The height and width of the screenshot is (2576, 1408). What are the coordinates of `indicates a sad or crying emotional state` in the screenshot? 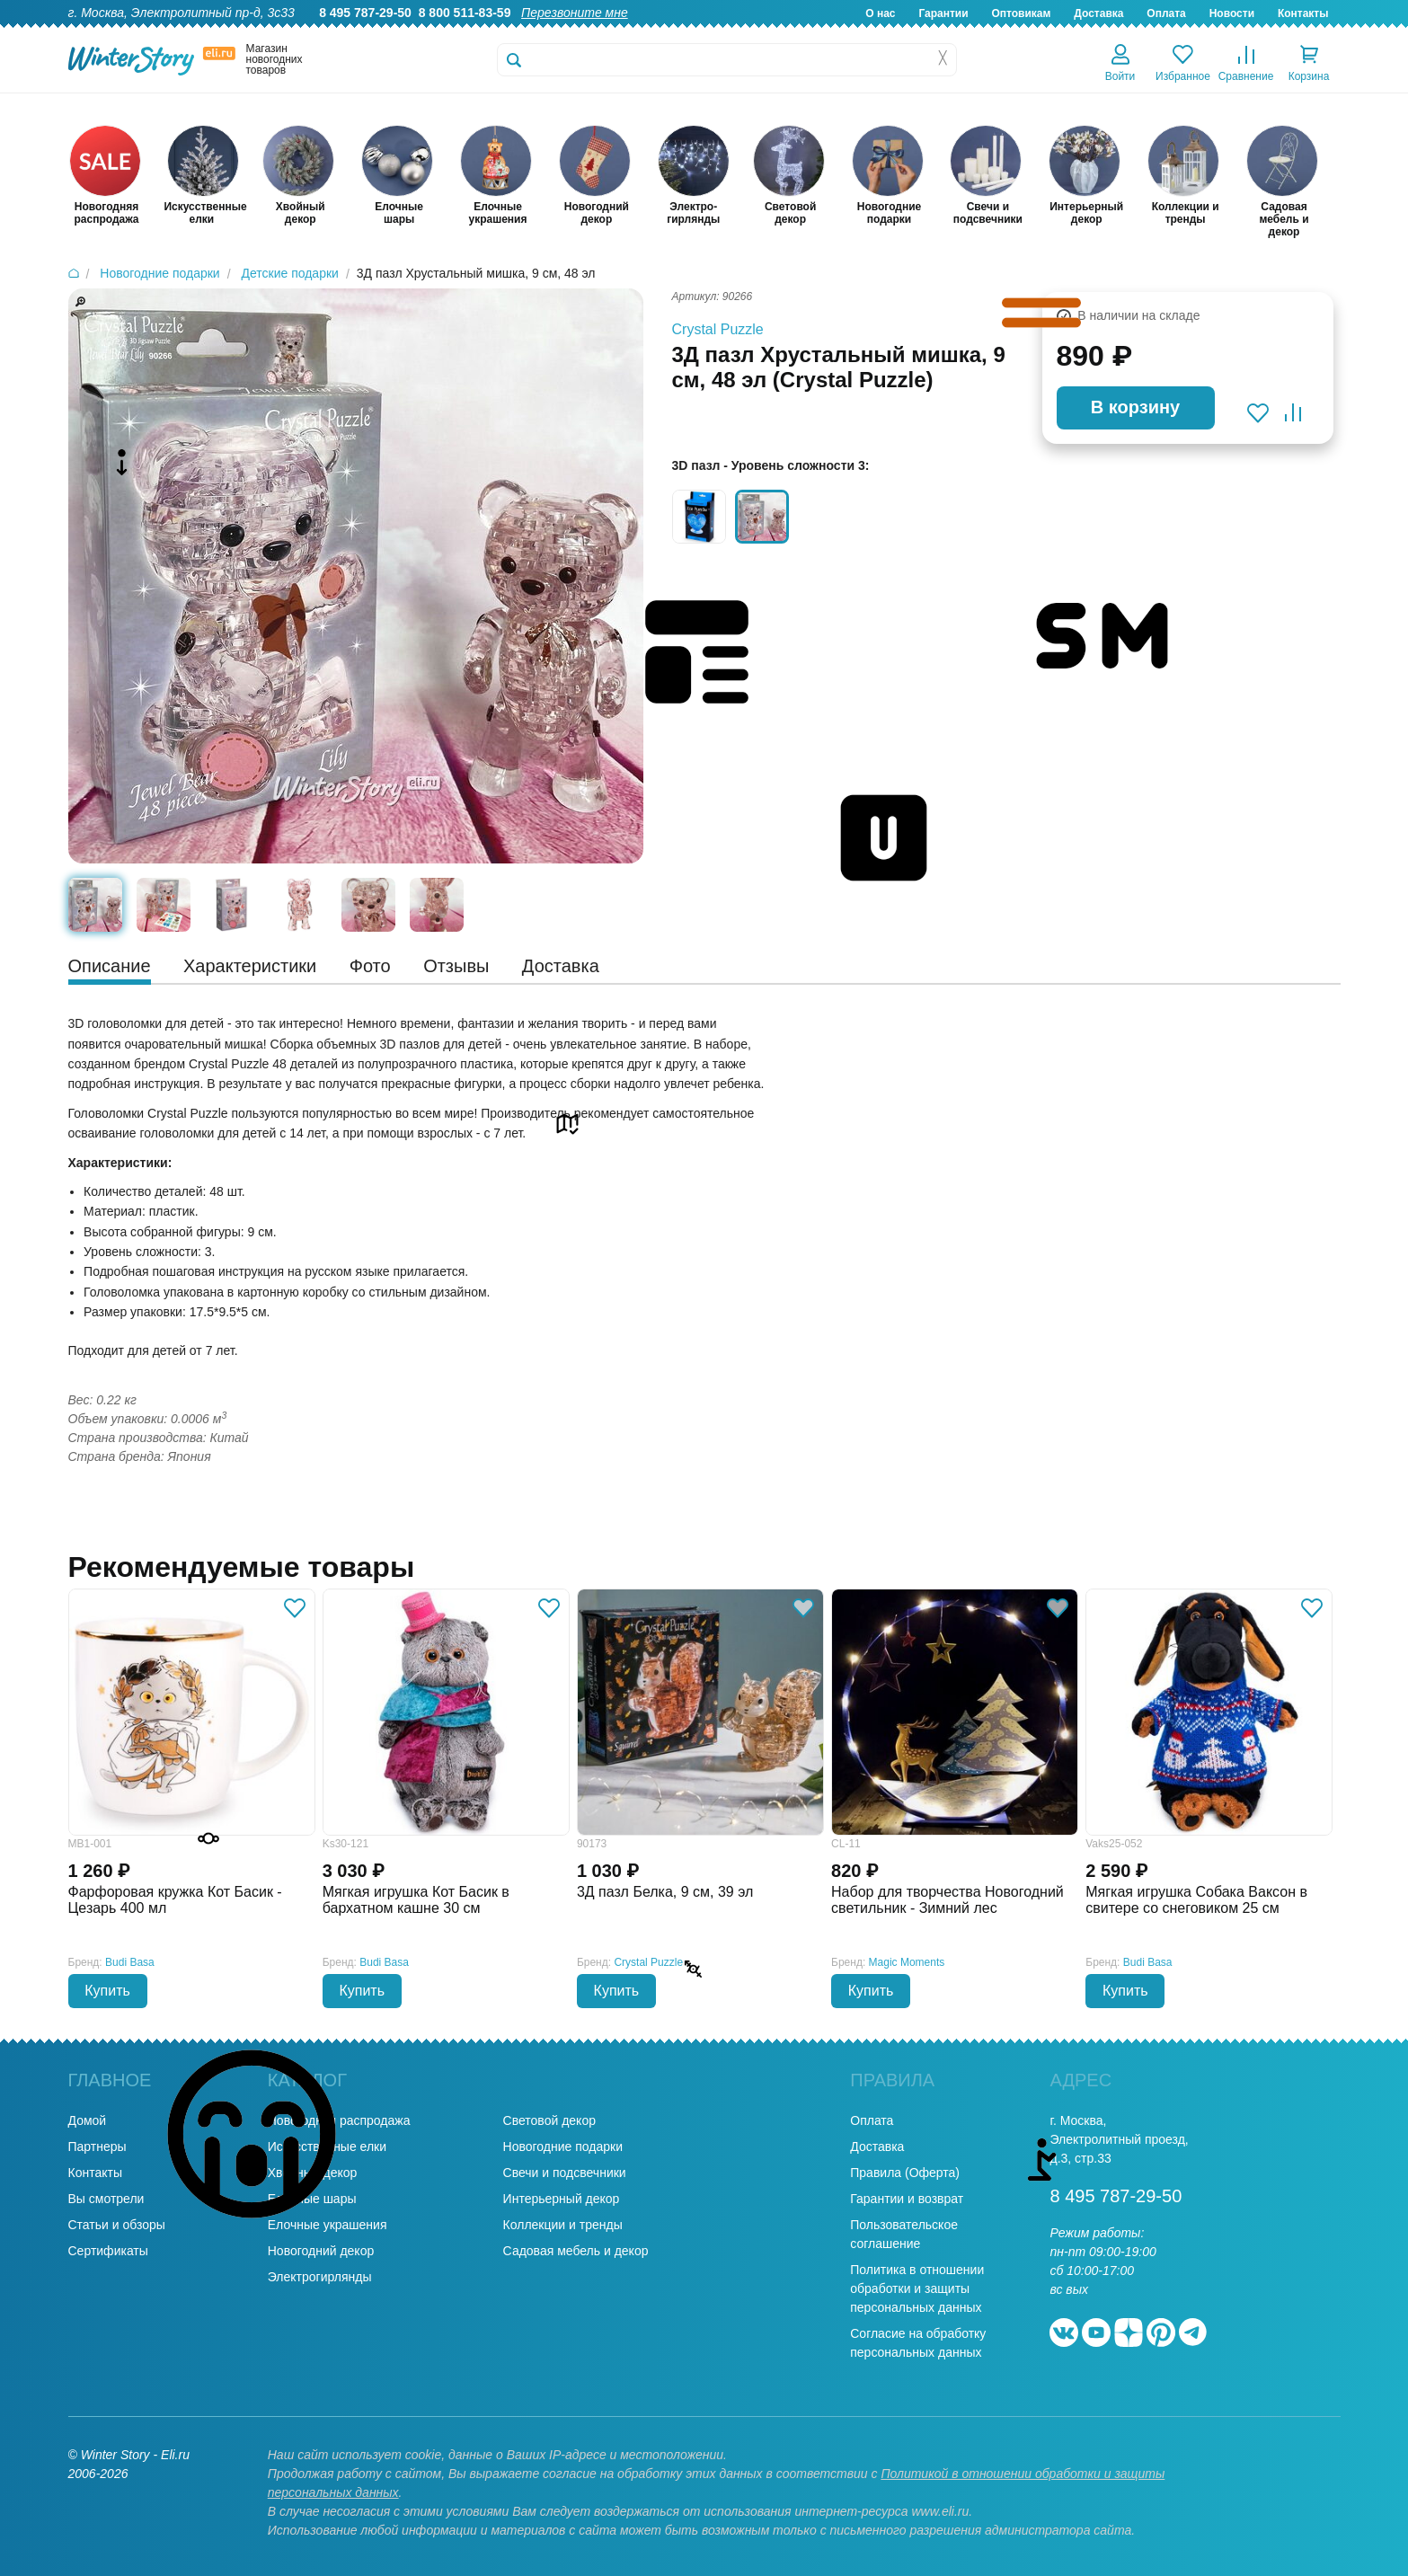 It's located at (252, 2134).